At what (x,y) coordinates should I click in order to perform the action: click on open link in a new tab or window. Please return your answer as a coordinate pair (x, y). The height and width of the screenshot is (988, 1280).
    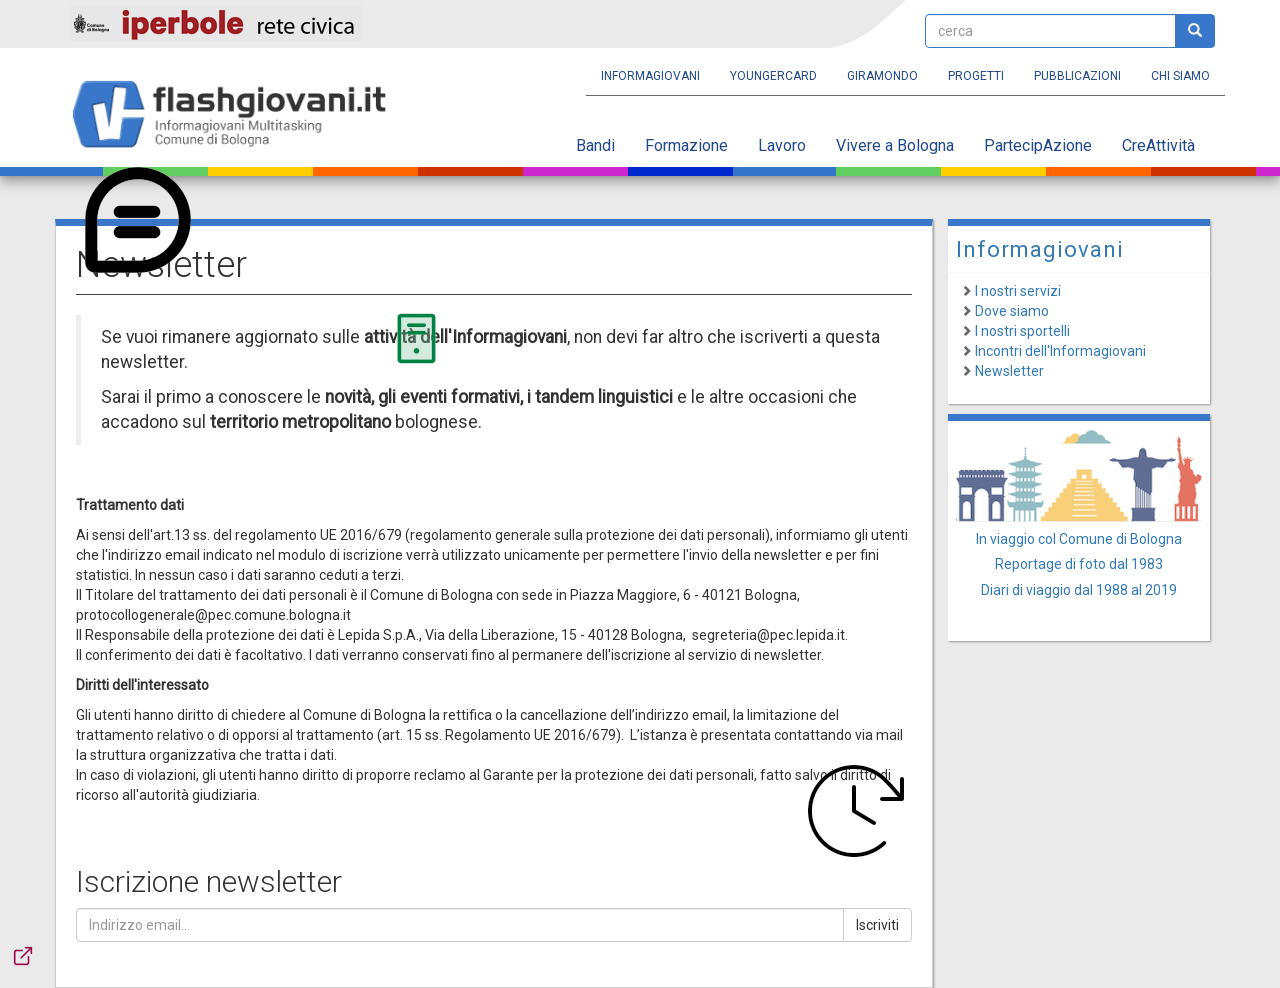
    Looking at the image, I should click on (23, 956).